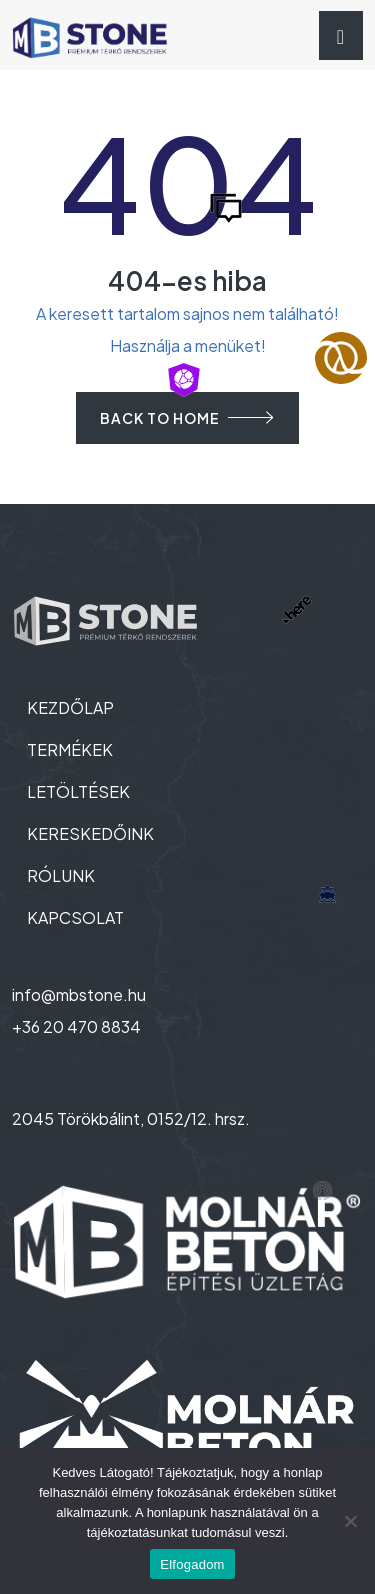 The width and height of the screenshot is (375, 1594). I want to click on view shipping or delivery status, so click(327, 894).